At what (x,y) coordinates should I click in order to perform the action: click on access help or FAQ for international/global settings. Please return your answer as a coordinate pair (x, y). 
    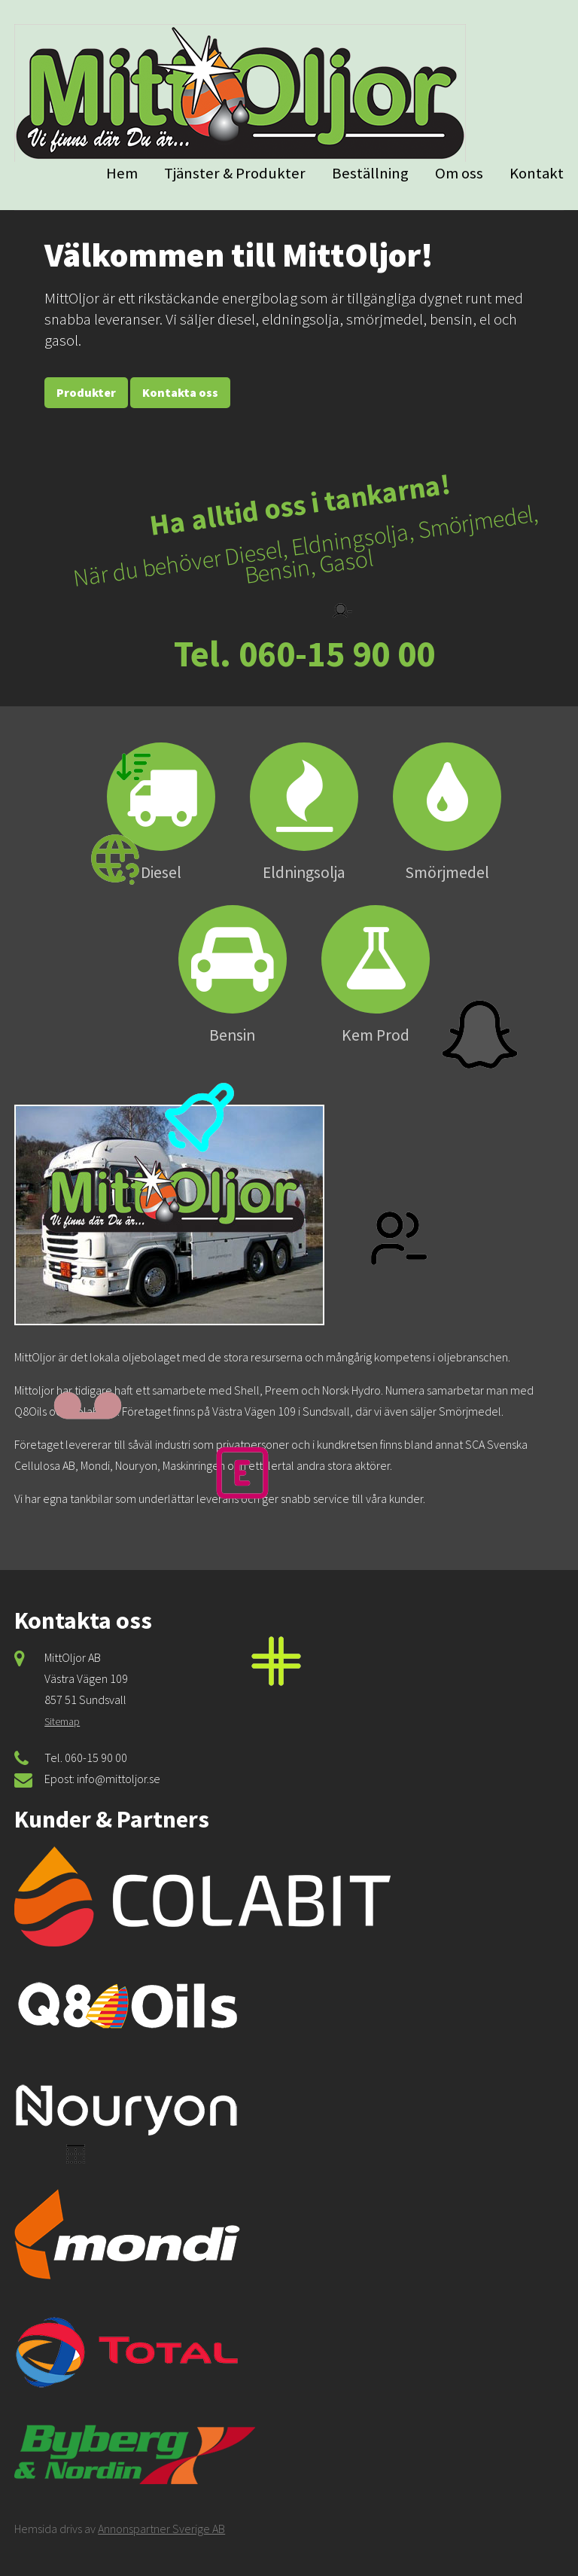
    Looking at the image, I should click on (115, 858).